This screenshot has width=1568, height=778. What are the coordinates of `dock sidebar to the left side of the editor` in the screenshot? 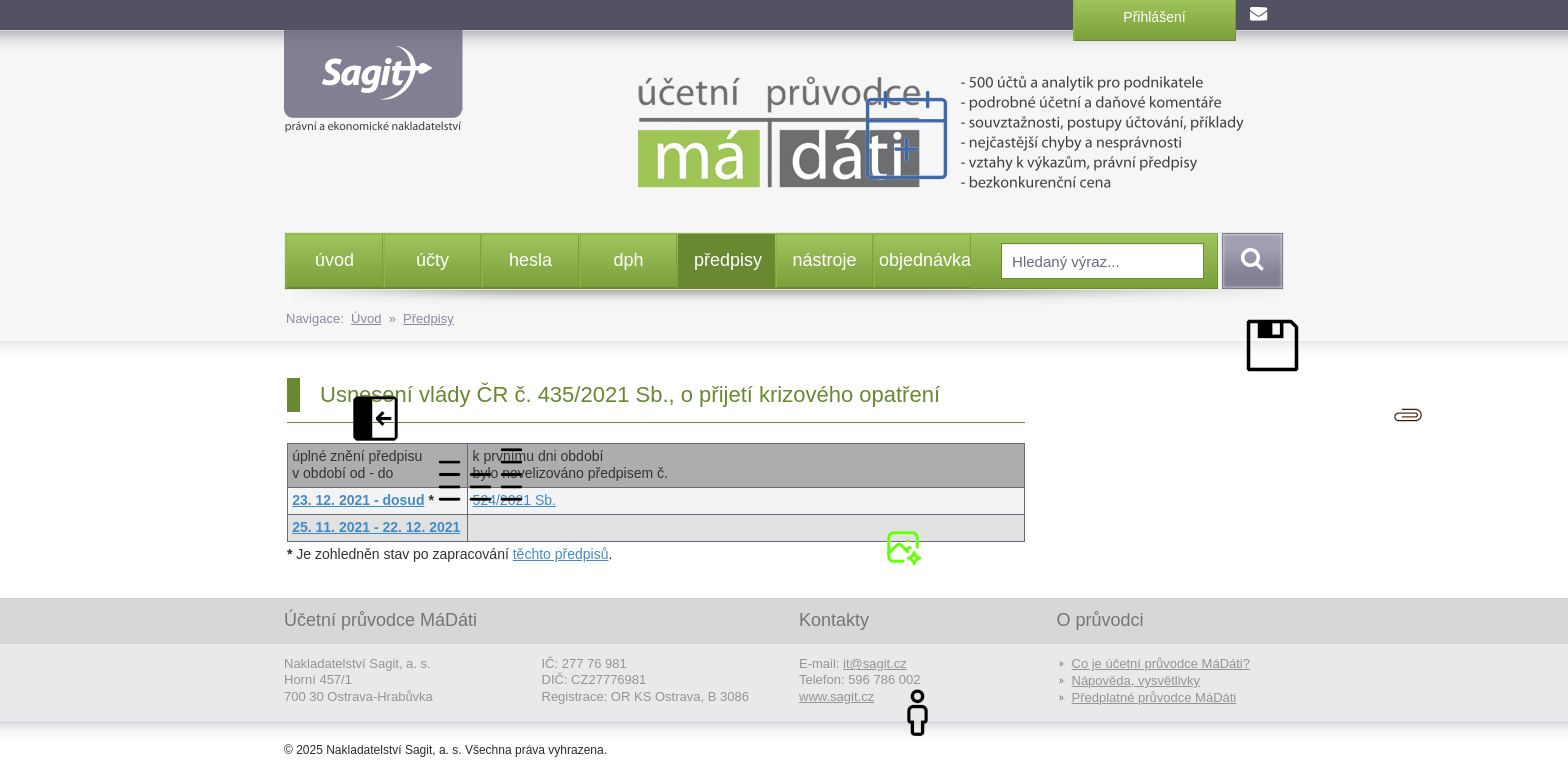 It's located at (375, 418).